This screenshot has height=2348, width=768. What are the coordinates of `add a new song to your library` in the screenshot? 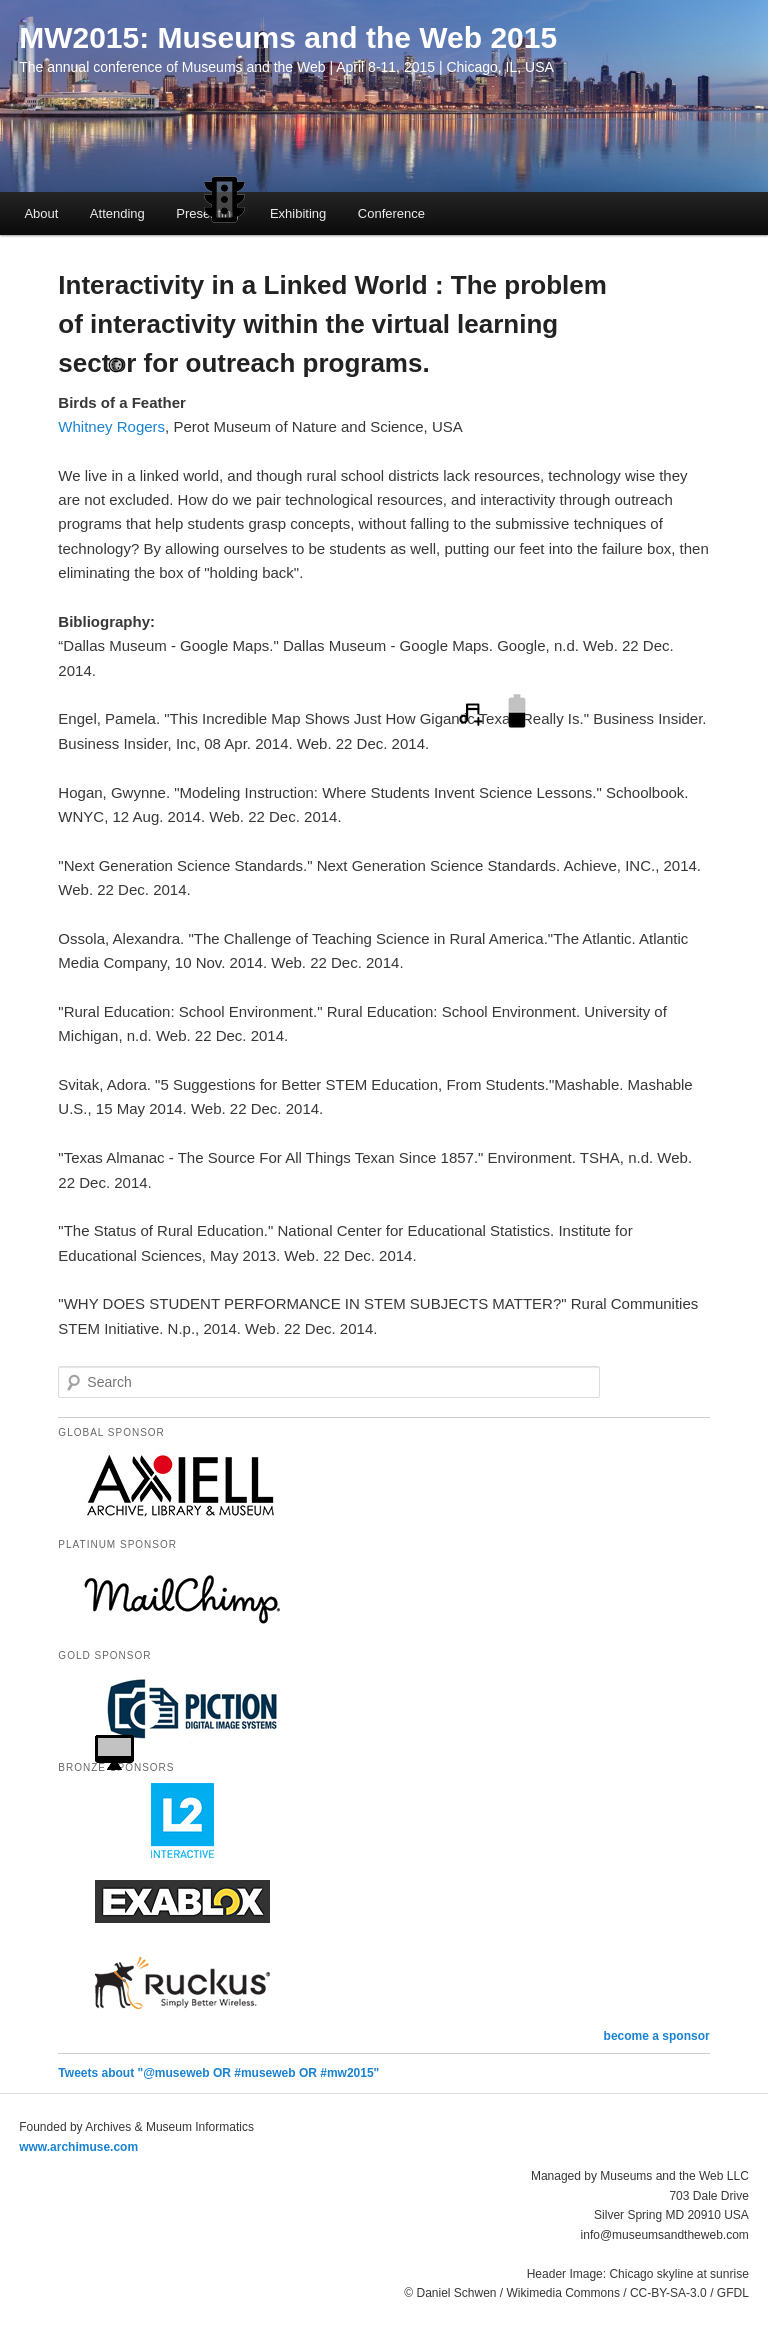 It's located at (470, 713).